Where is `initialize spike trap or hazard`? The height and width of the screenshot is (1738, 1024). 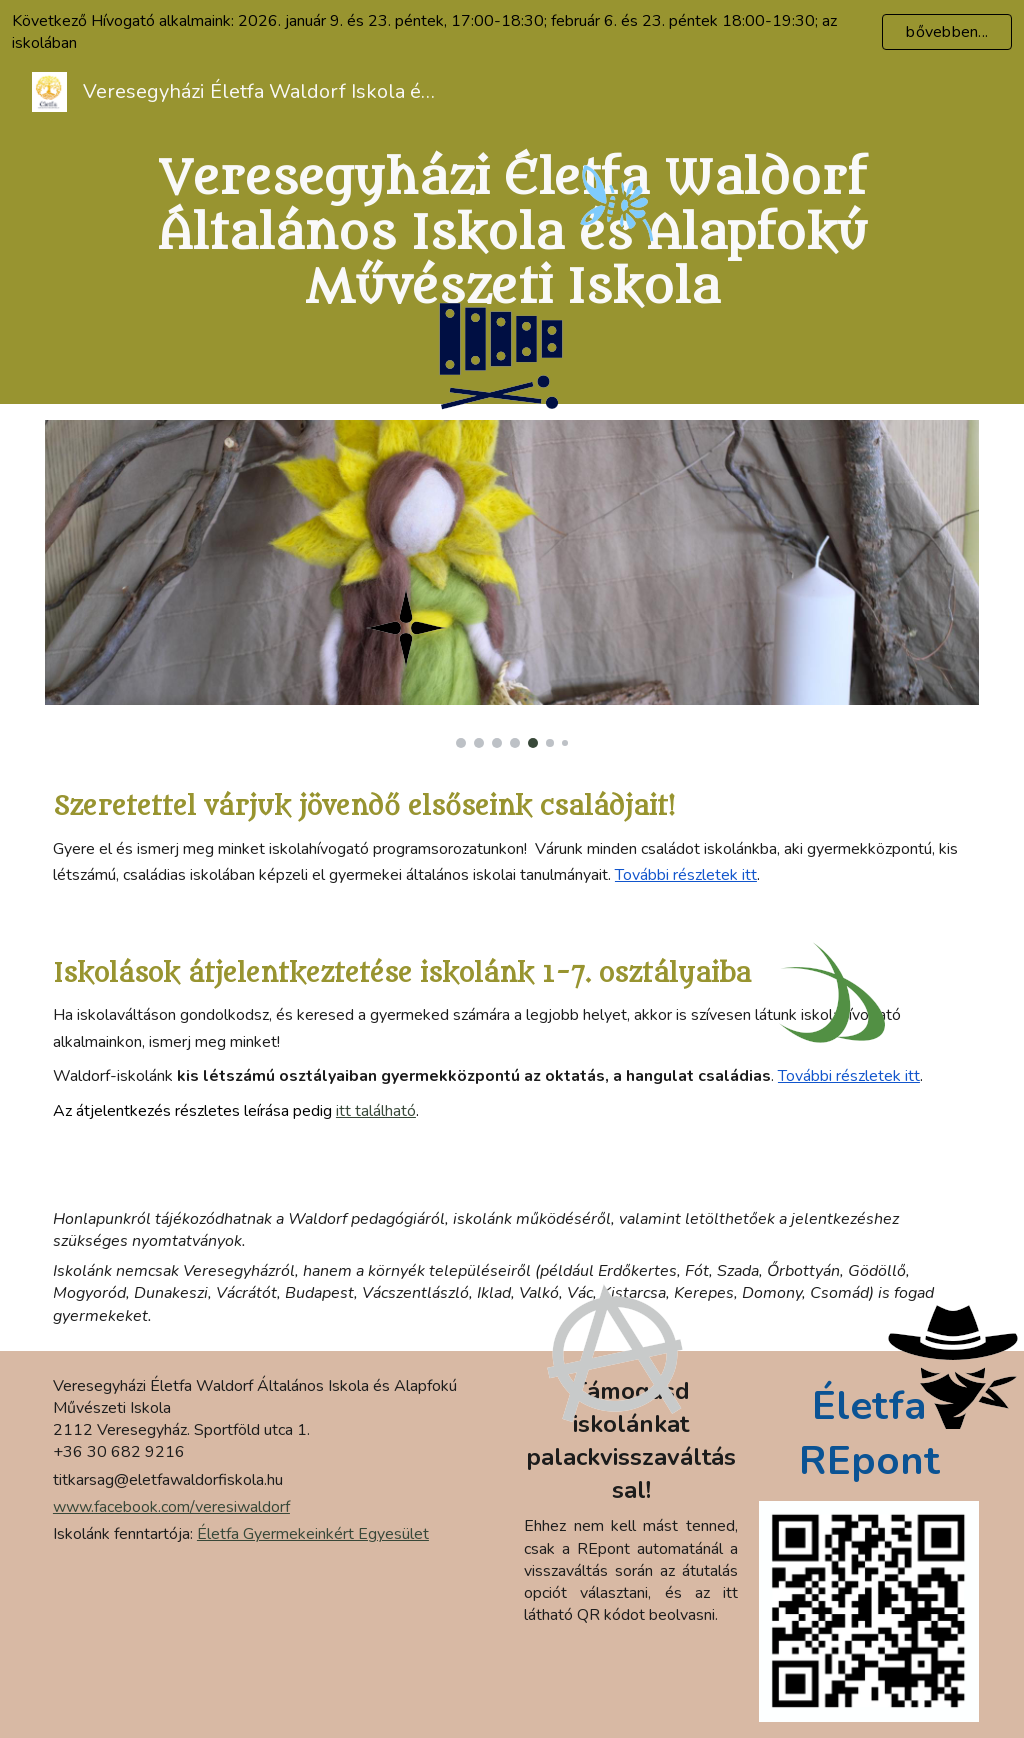
initialize spike trap or hazard is located at coordinates (406, 628).